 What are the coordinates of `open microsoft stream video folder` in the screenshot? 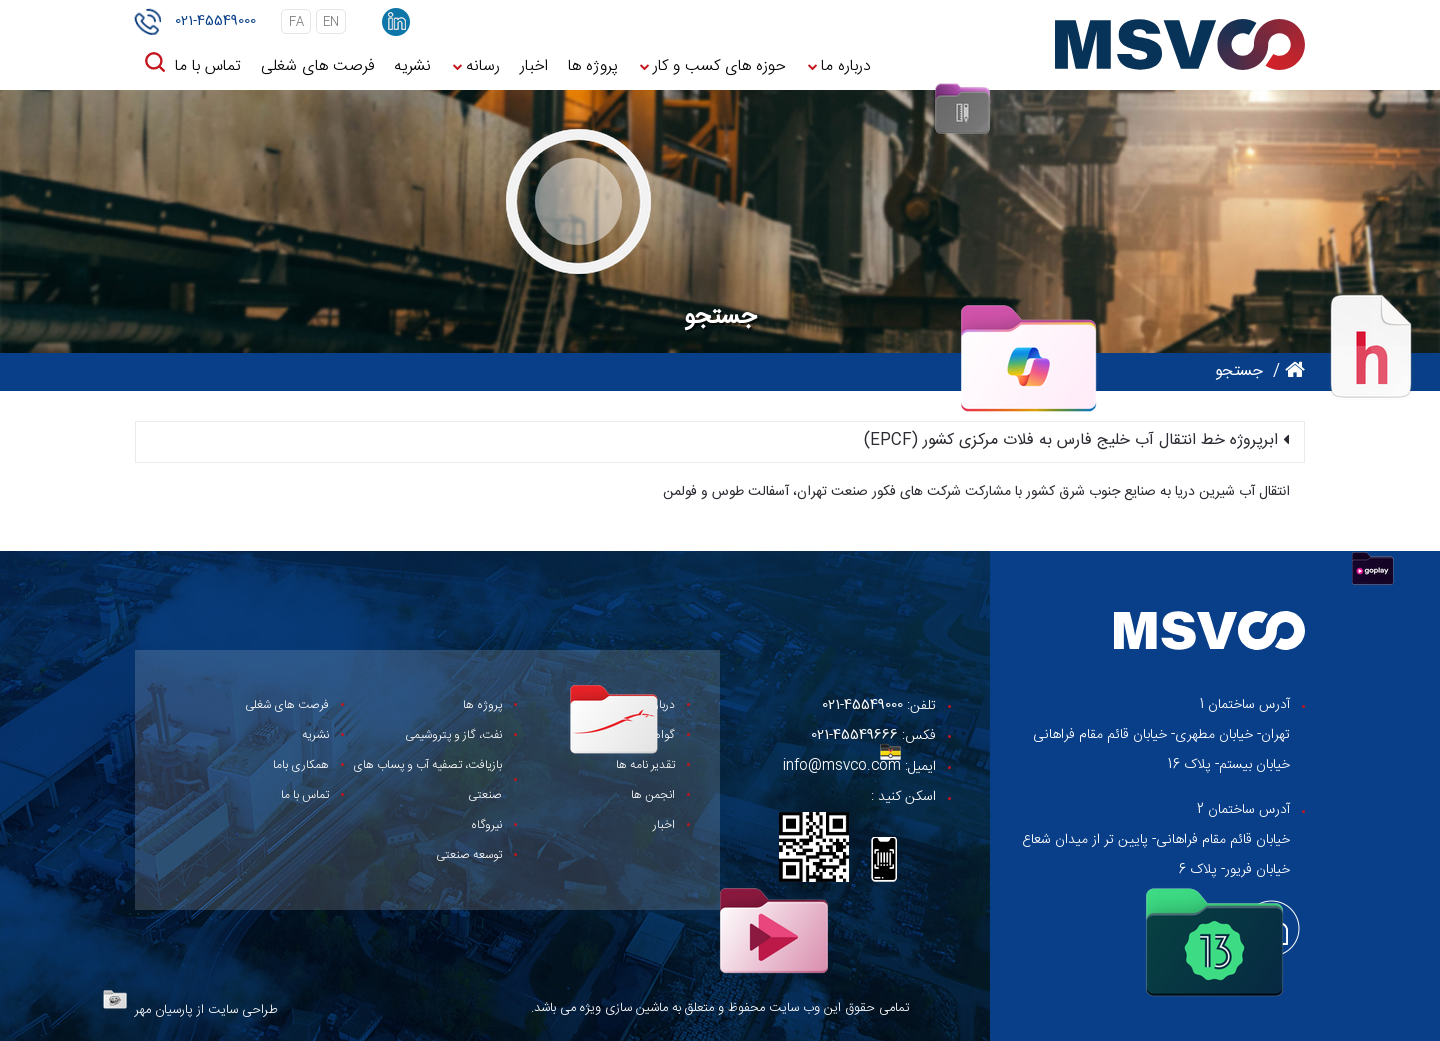 It's located at (773, 933).